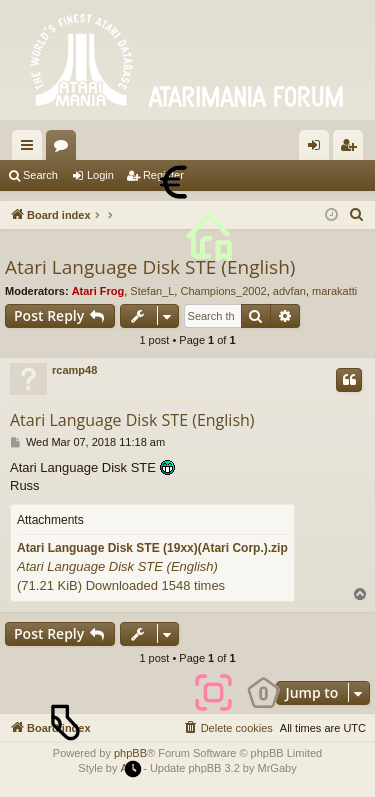  I want to click on save or bookmark a home listing, so click(209, 236).